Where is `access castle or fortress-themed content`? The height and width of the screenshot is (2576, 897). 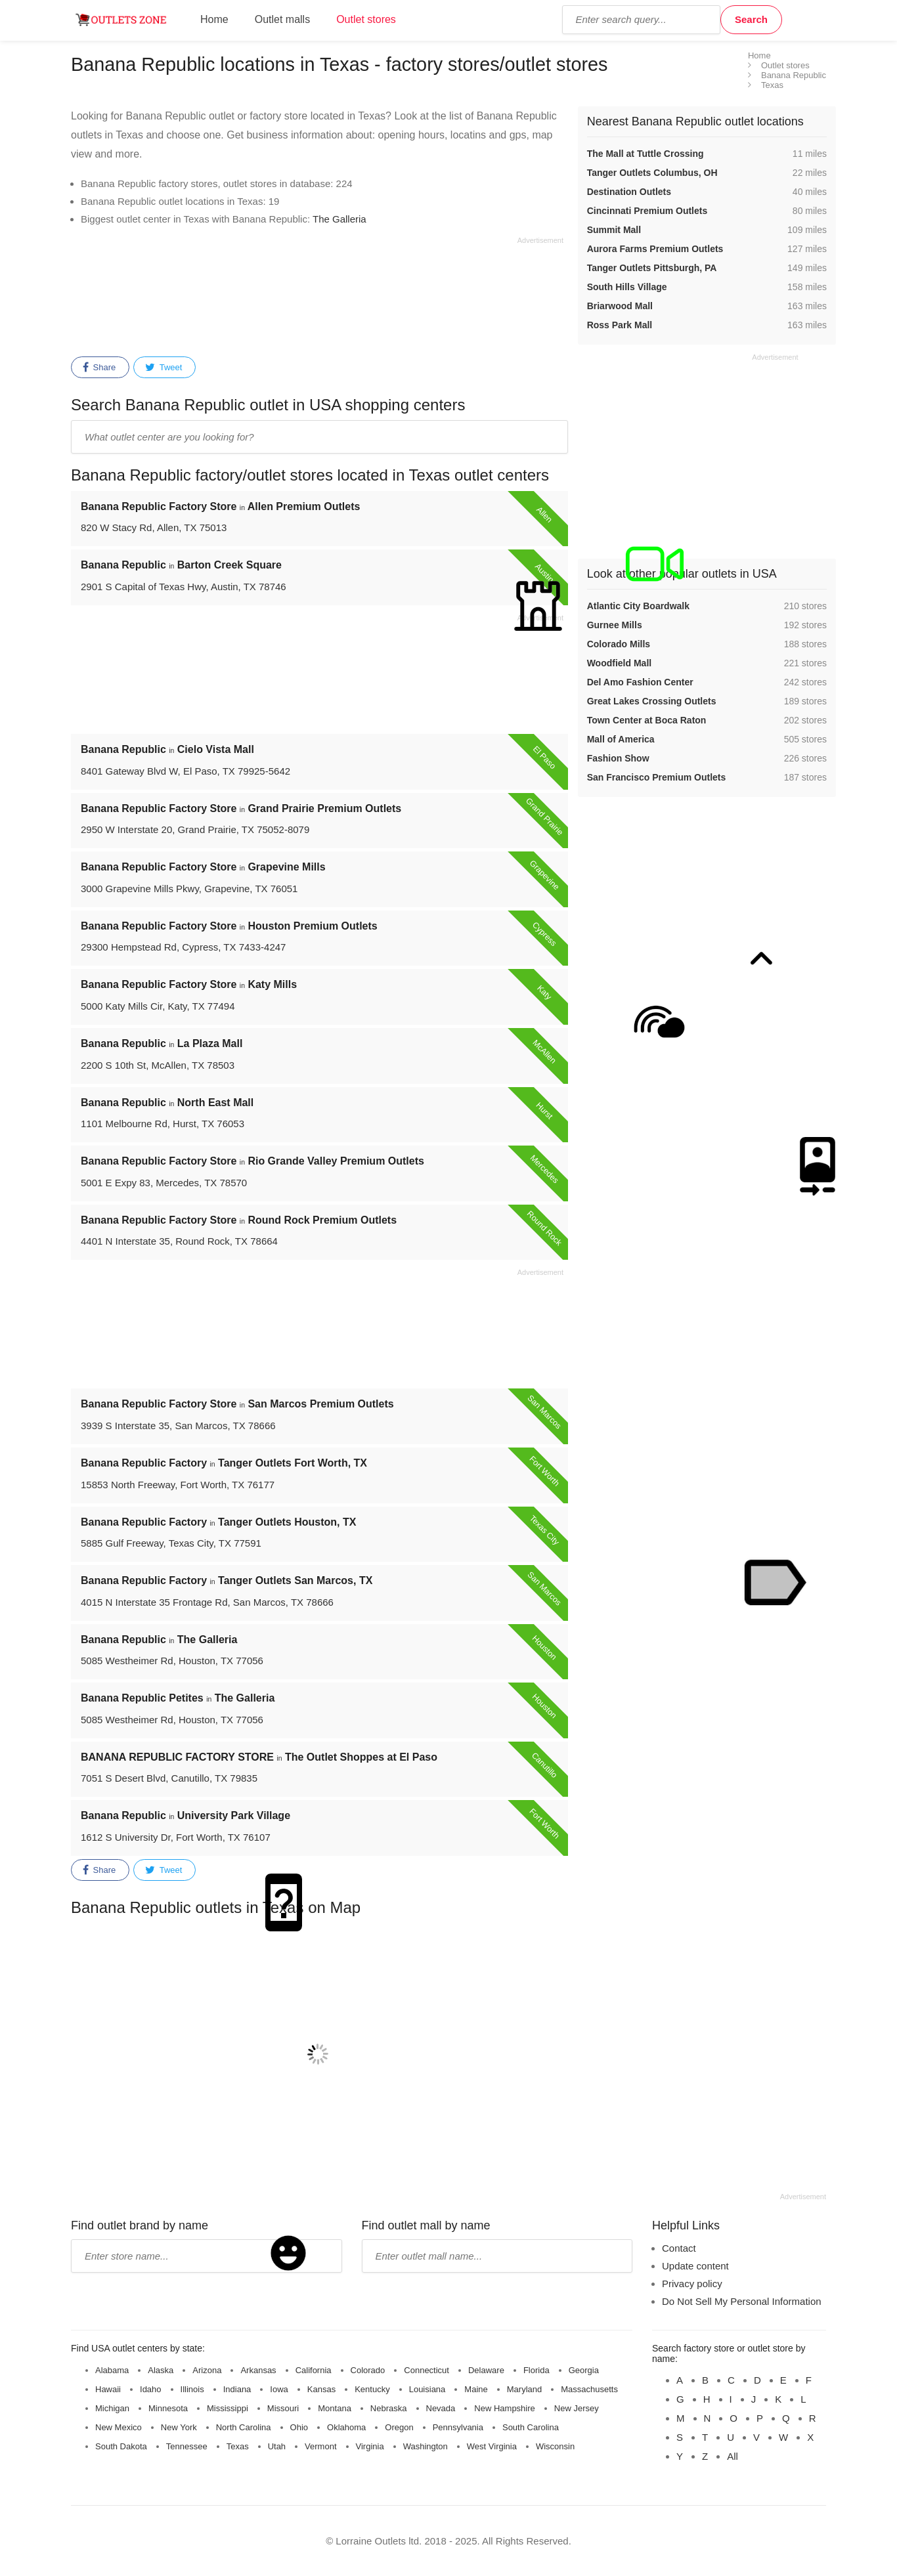
access castle or fortress-themed content is located at coordinates (538, 605).